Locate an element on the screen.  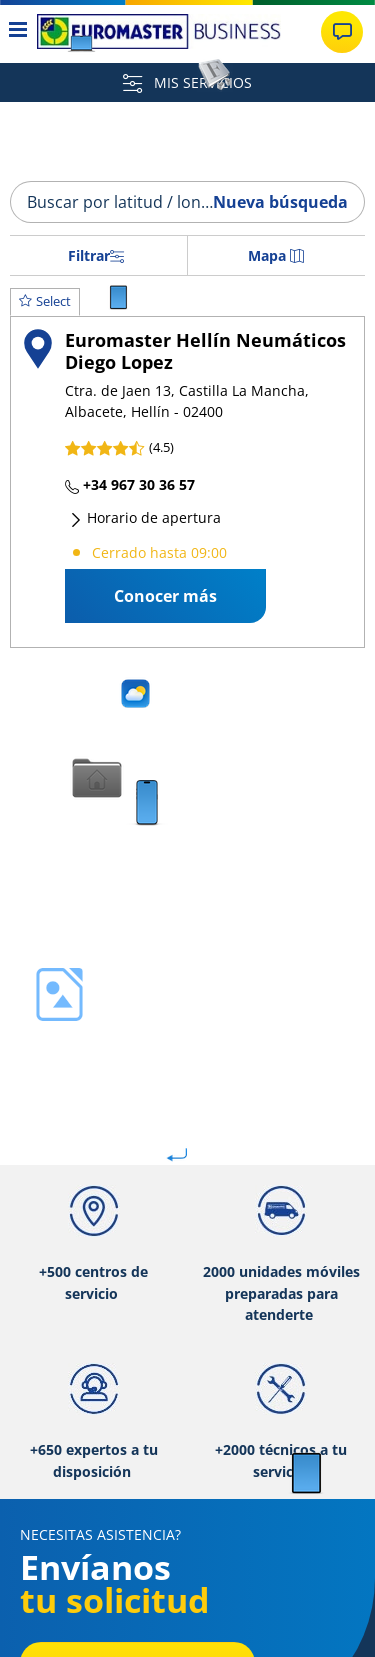
open the weather app is located at coordinates (135, 693).